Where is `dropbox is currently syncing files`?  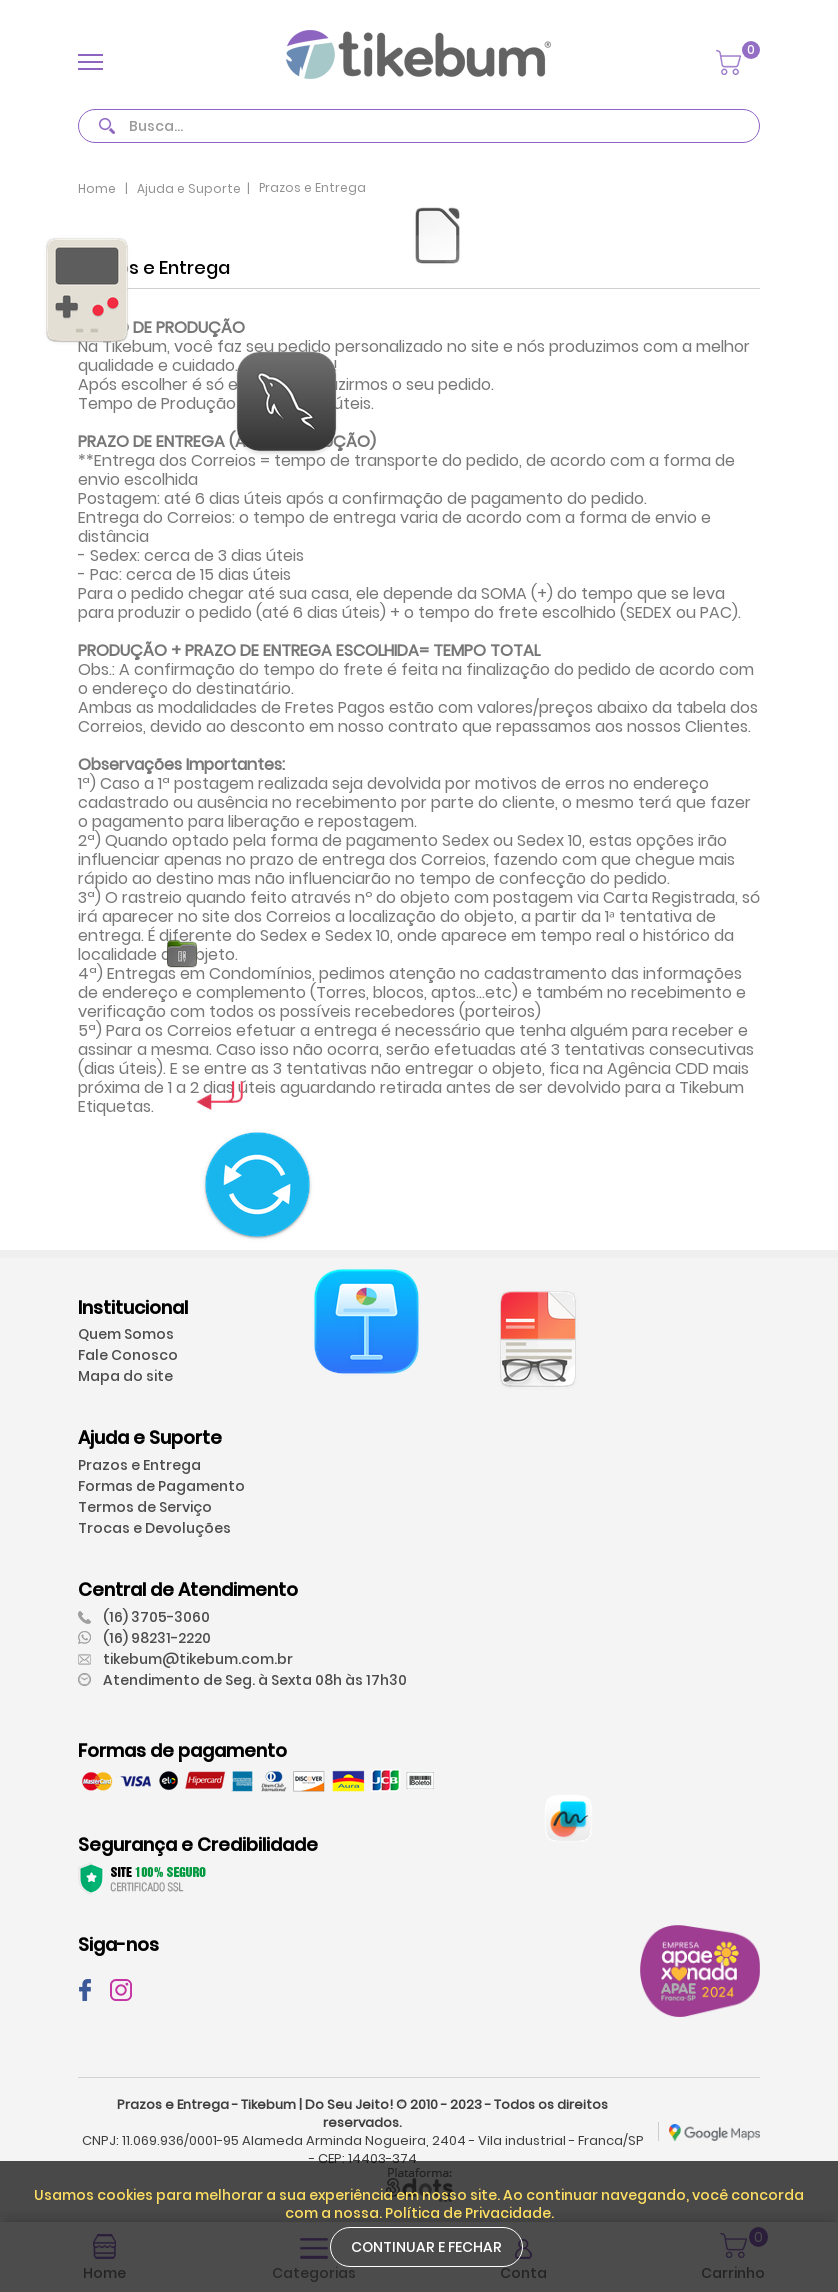 dropbox is currently syncing files is located at coordinates (257, 1184).